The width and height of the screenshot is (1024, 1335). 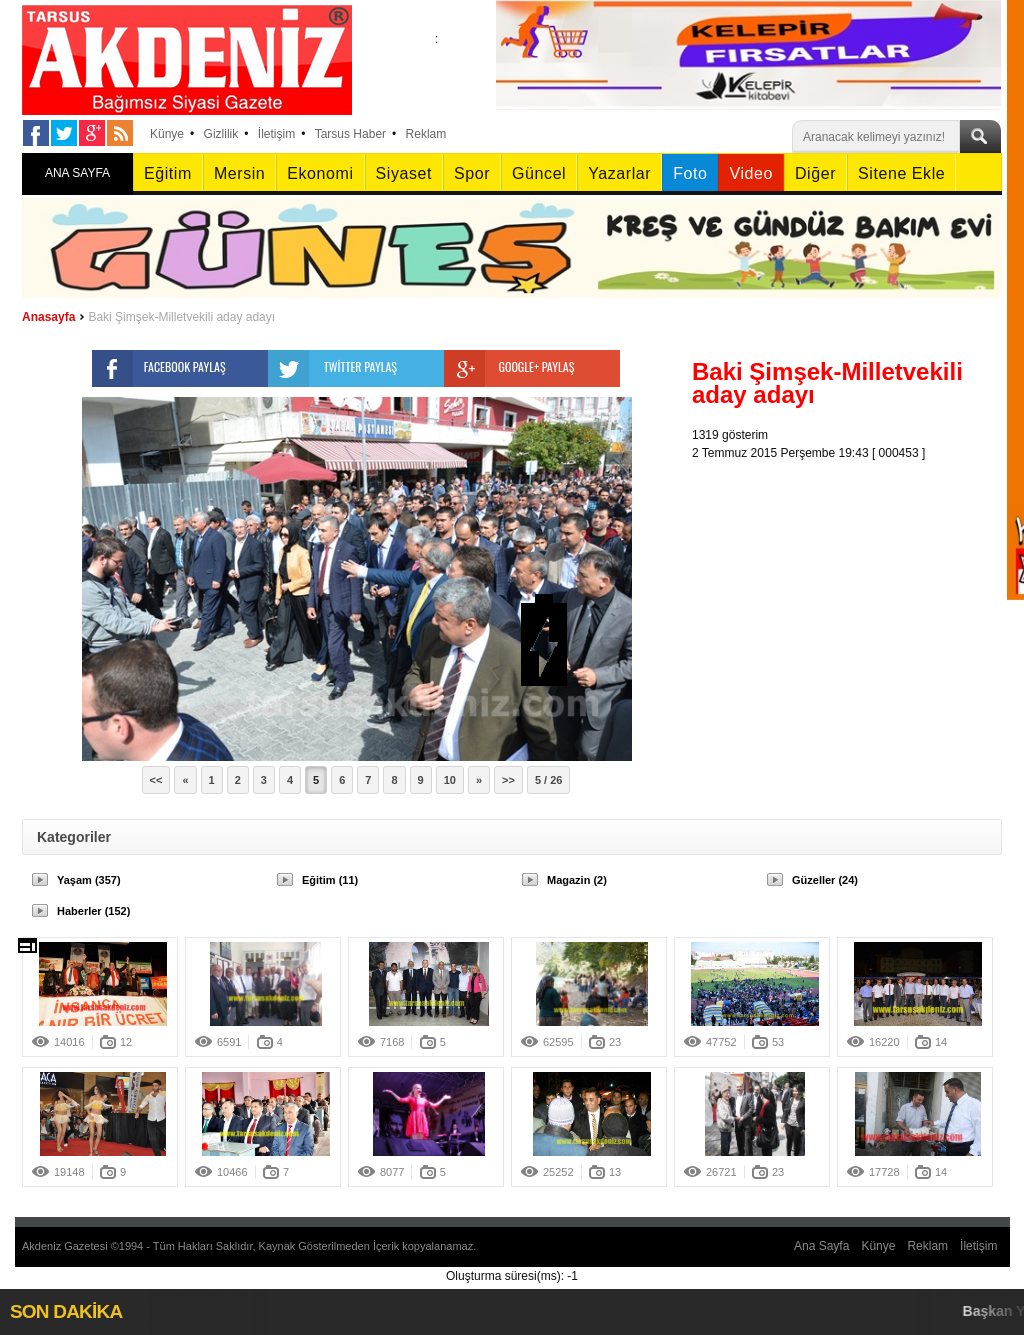 I want to click on open web browser, so click(x=27, y=945).